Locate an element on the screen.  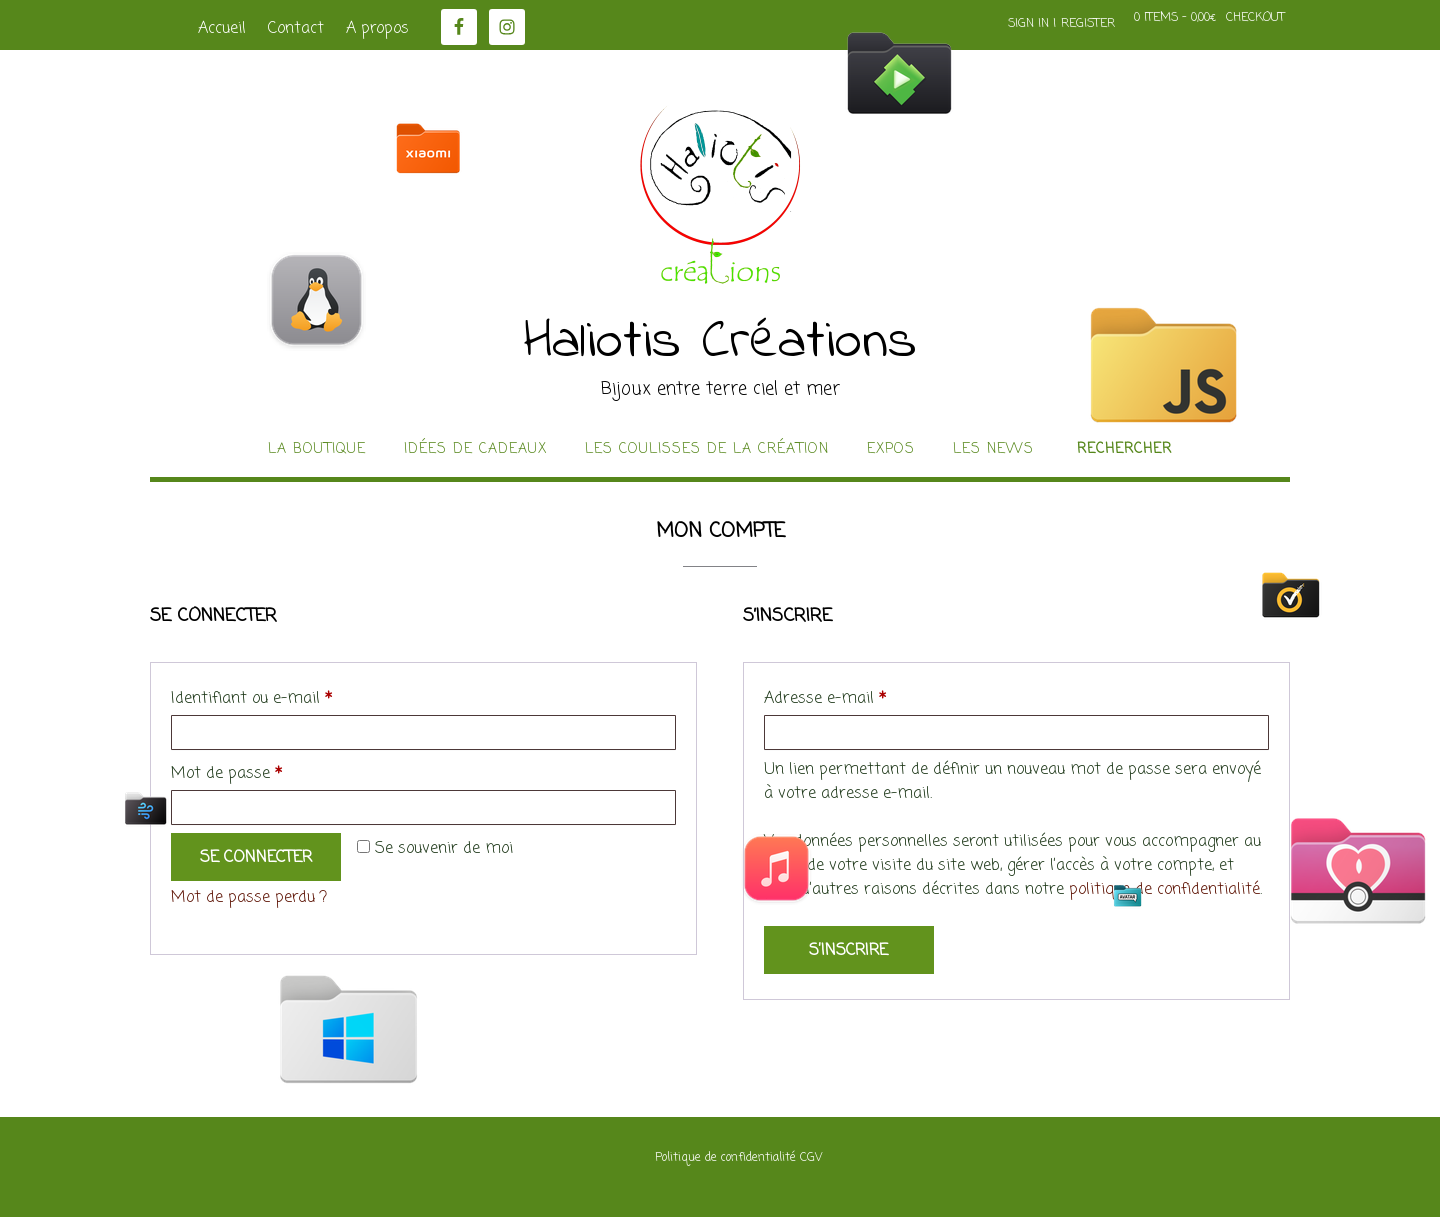
open vrchat avatar files folder is located at coordinates (1127, 896).